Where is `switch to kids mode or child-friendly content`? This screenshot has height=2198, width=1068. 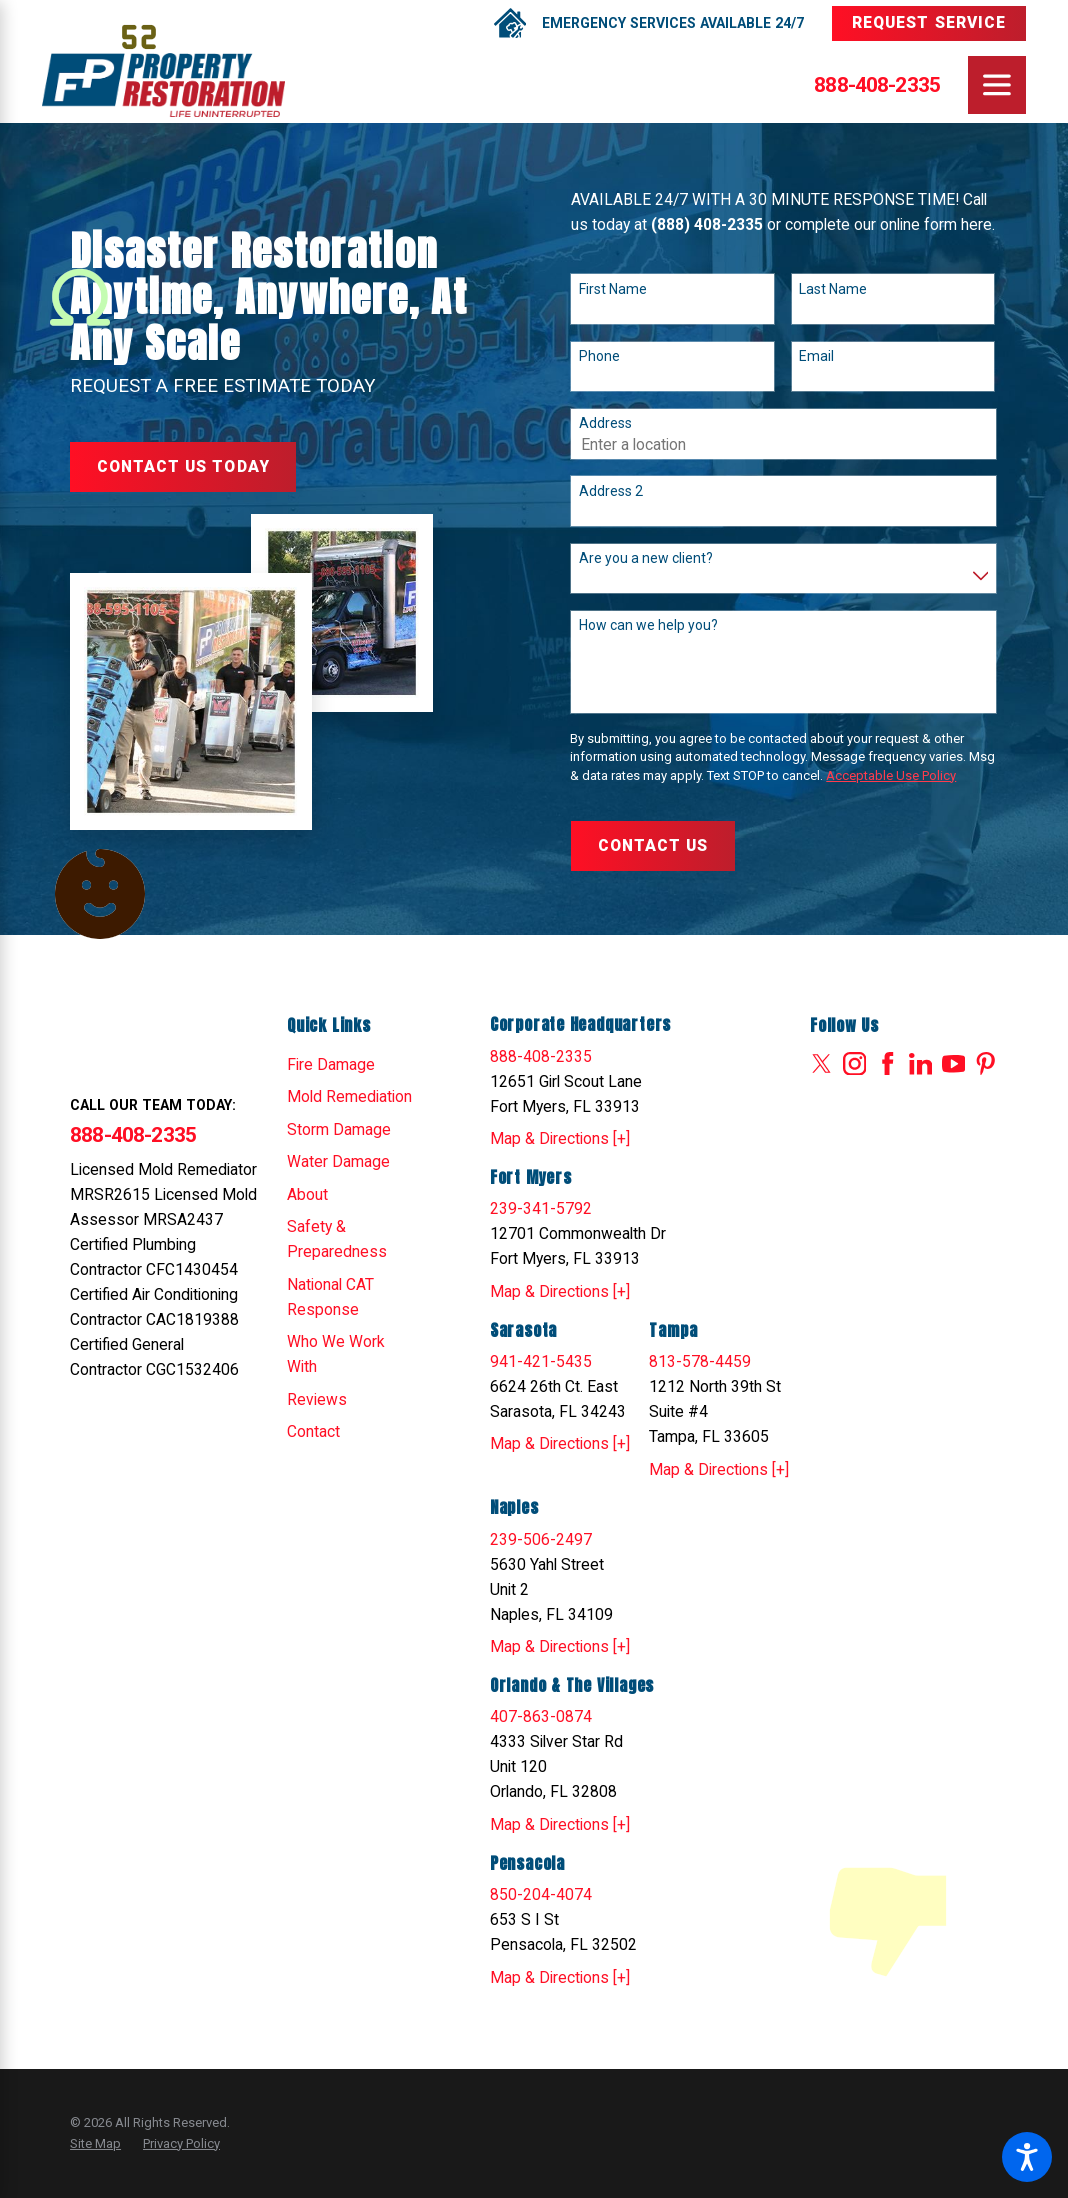 switch to kids mode or child-friendly content is located at coordinates (100, 894).